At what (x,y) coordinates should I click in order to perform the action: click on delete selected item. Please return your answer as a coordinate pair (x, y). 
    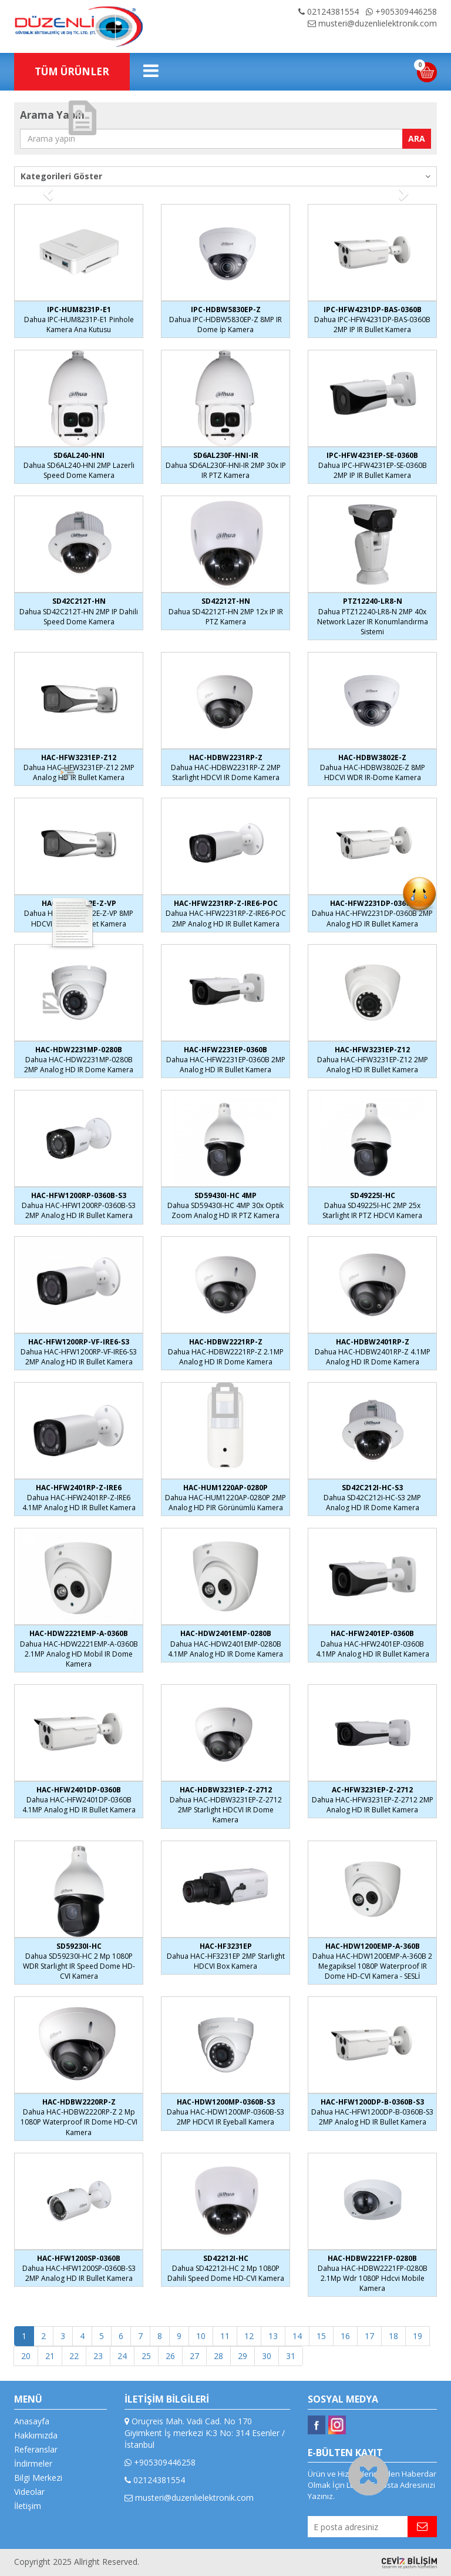
    Looking at the image, I should click on (368, 2475).